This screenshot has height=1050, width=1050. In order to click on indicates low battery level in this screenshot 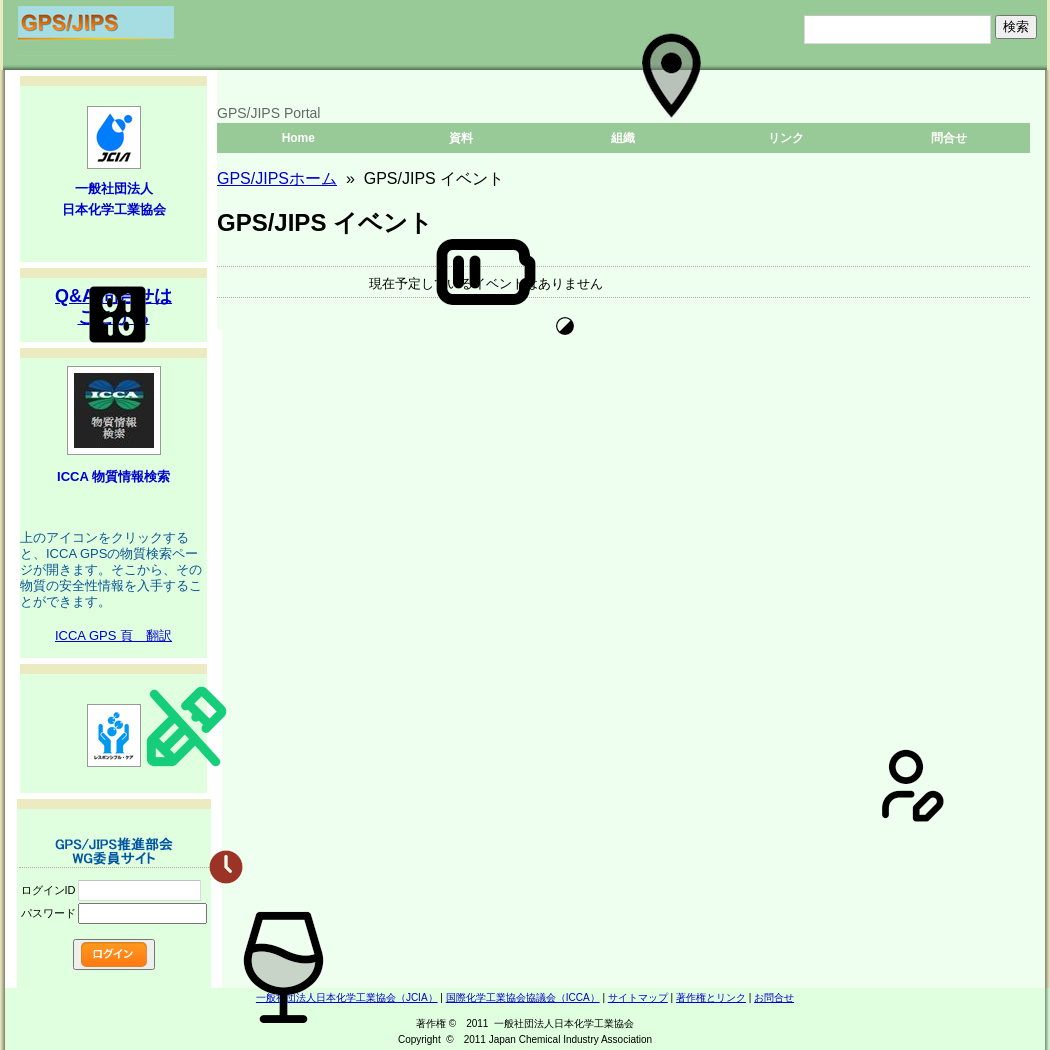, I will do `click(486, 272)`.